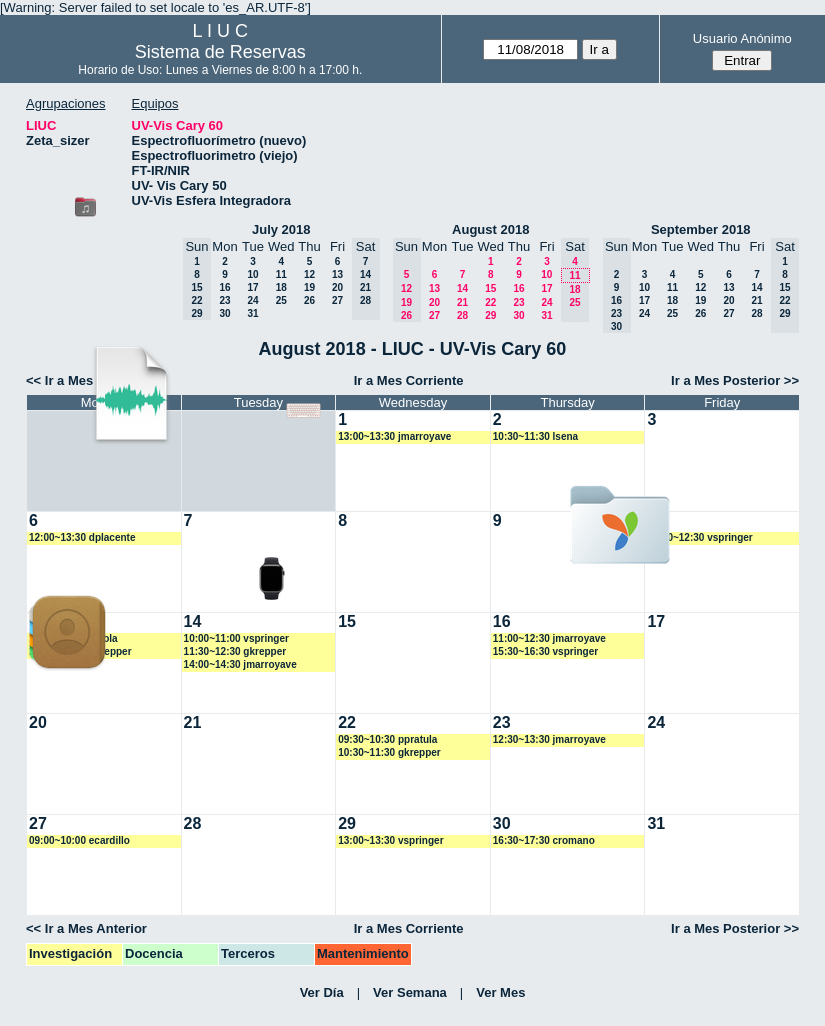 Image resolution: width=825 pixels, height=1026 pixels. I want to click on apple watch series 7 device icon, so click(271, 578).